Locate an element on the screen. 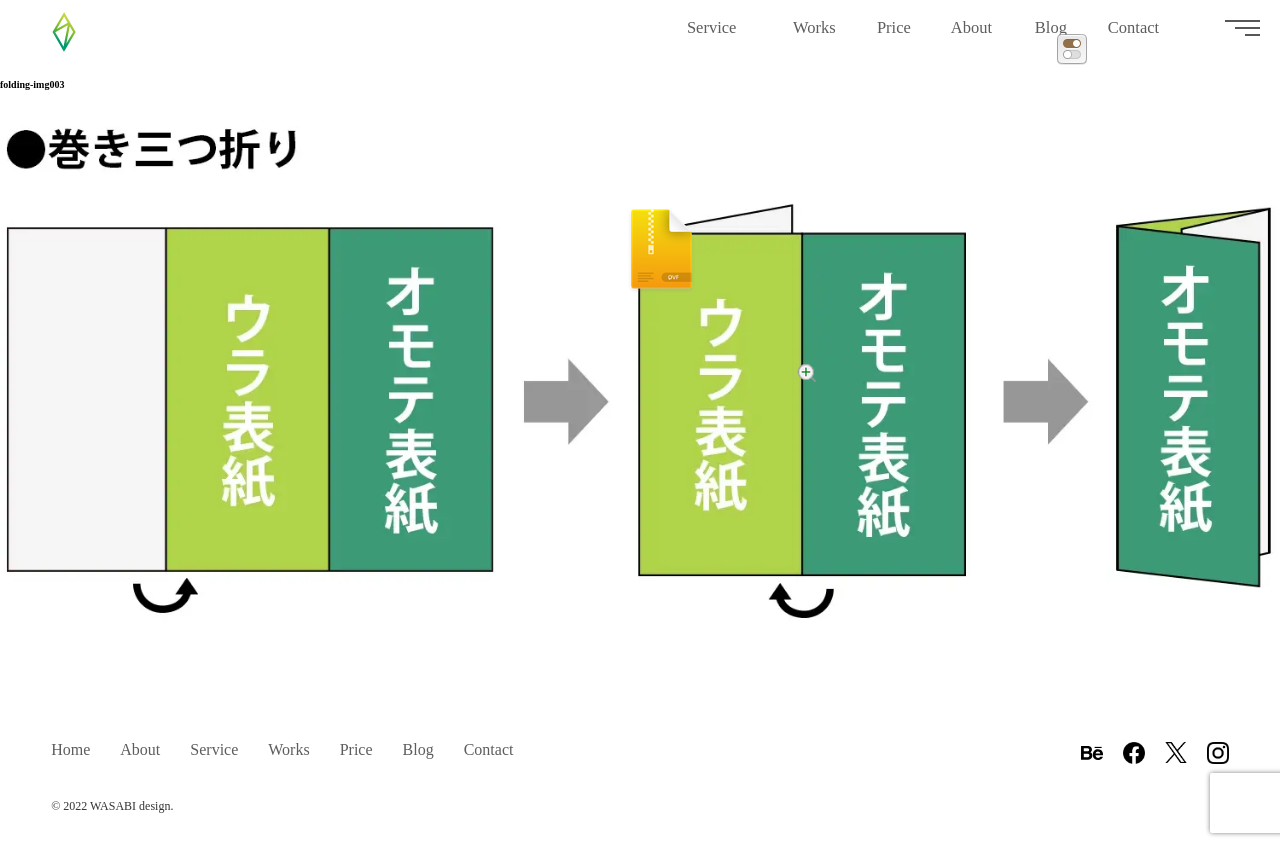  open system settings or preferences is located at coordinates (1072, 49).